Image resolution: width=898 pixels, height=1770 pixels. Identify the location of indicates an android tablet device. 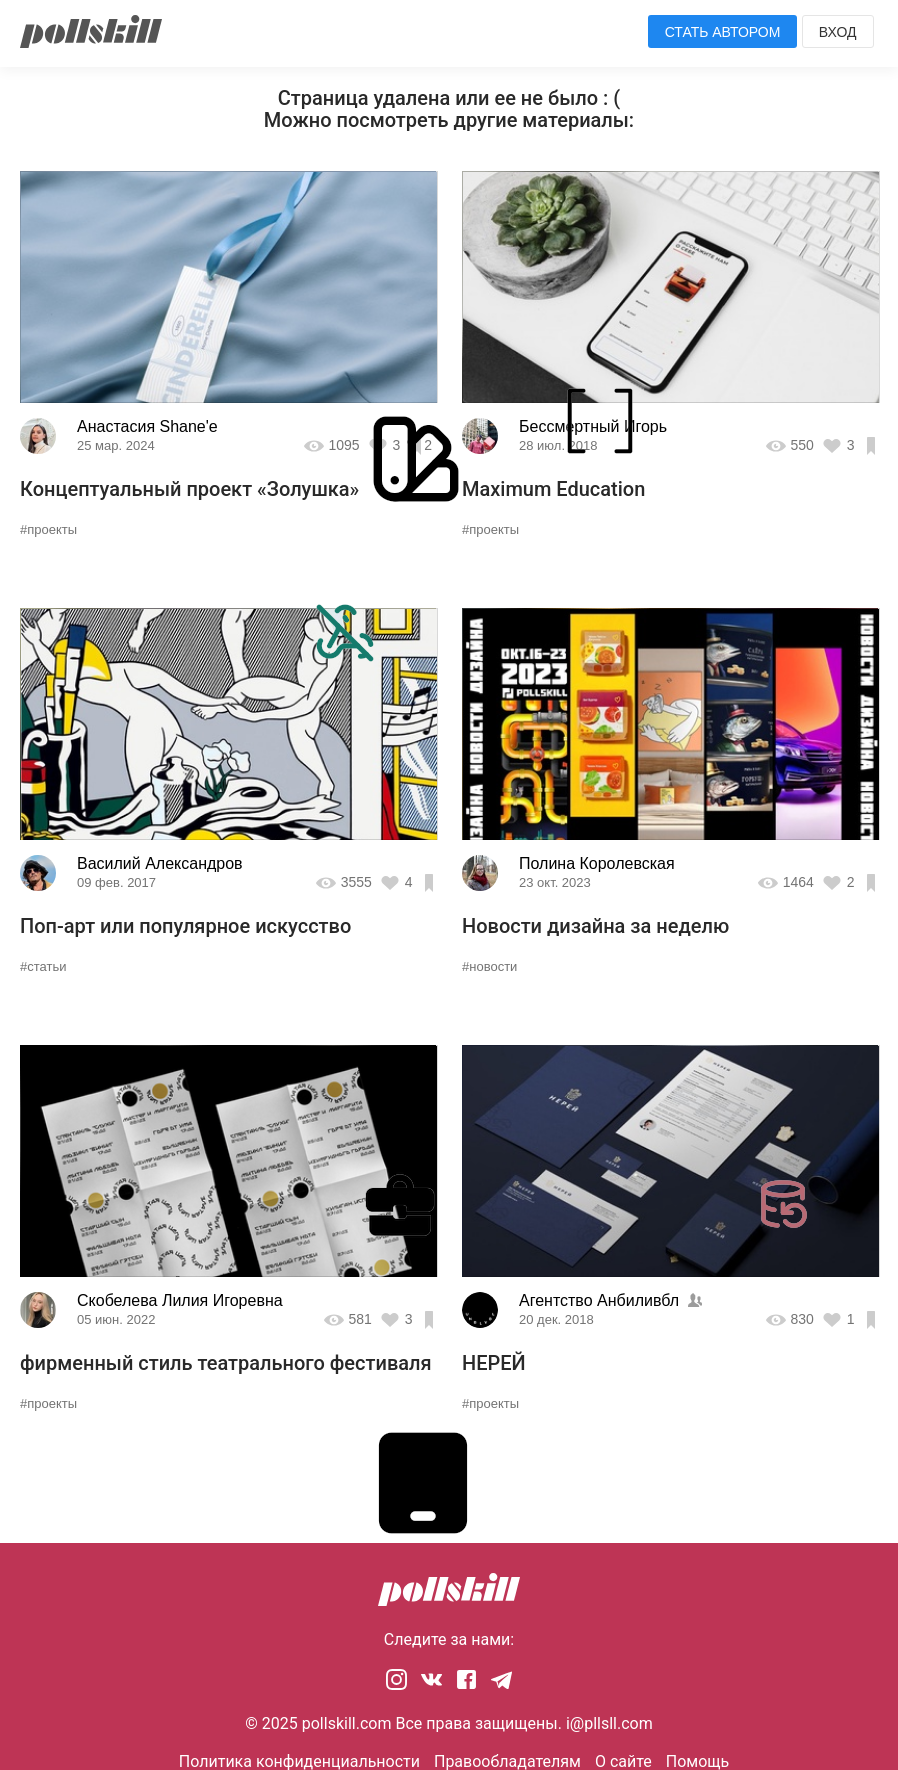
(423, 1483).